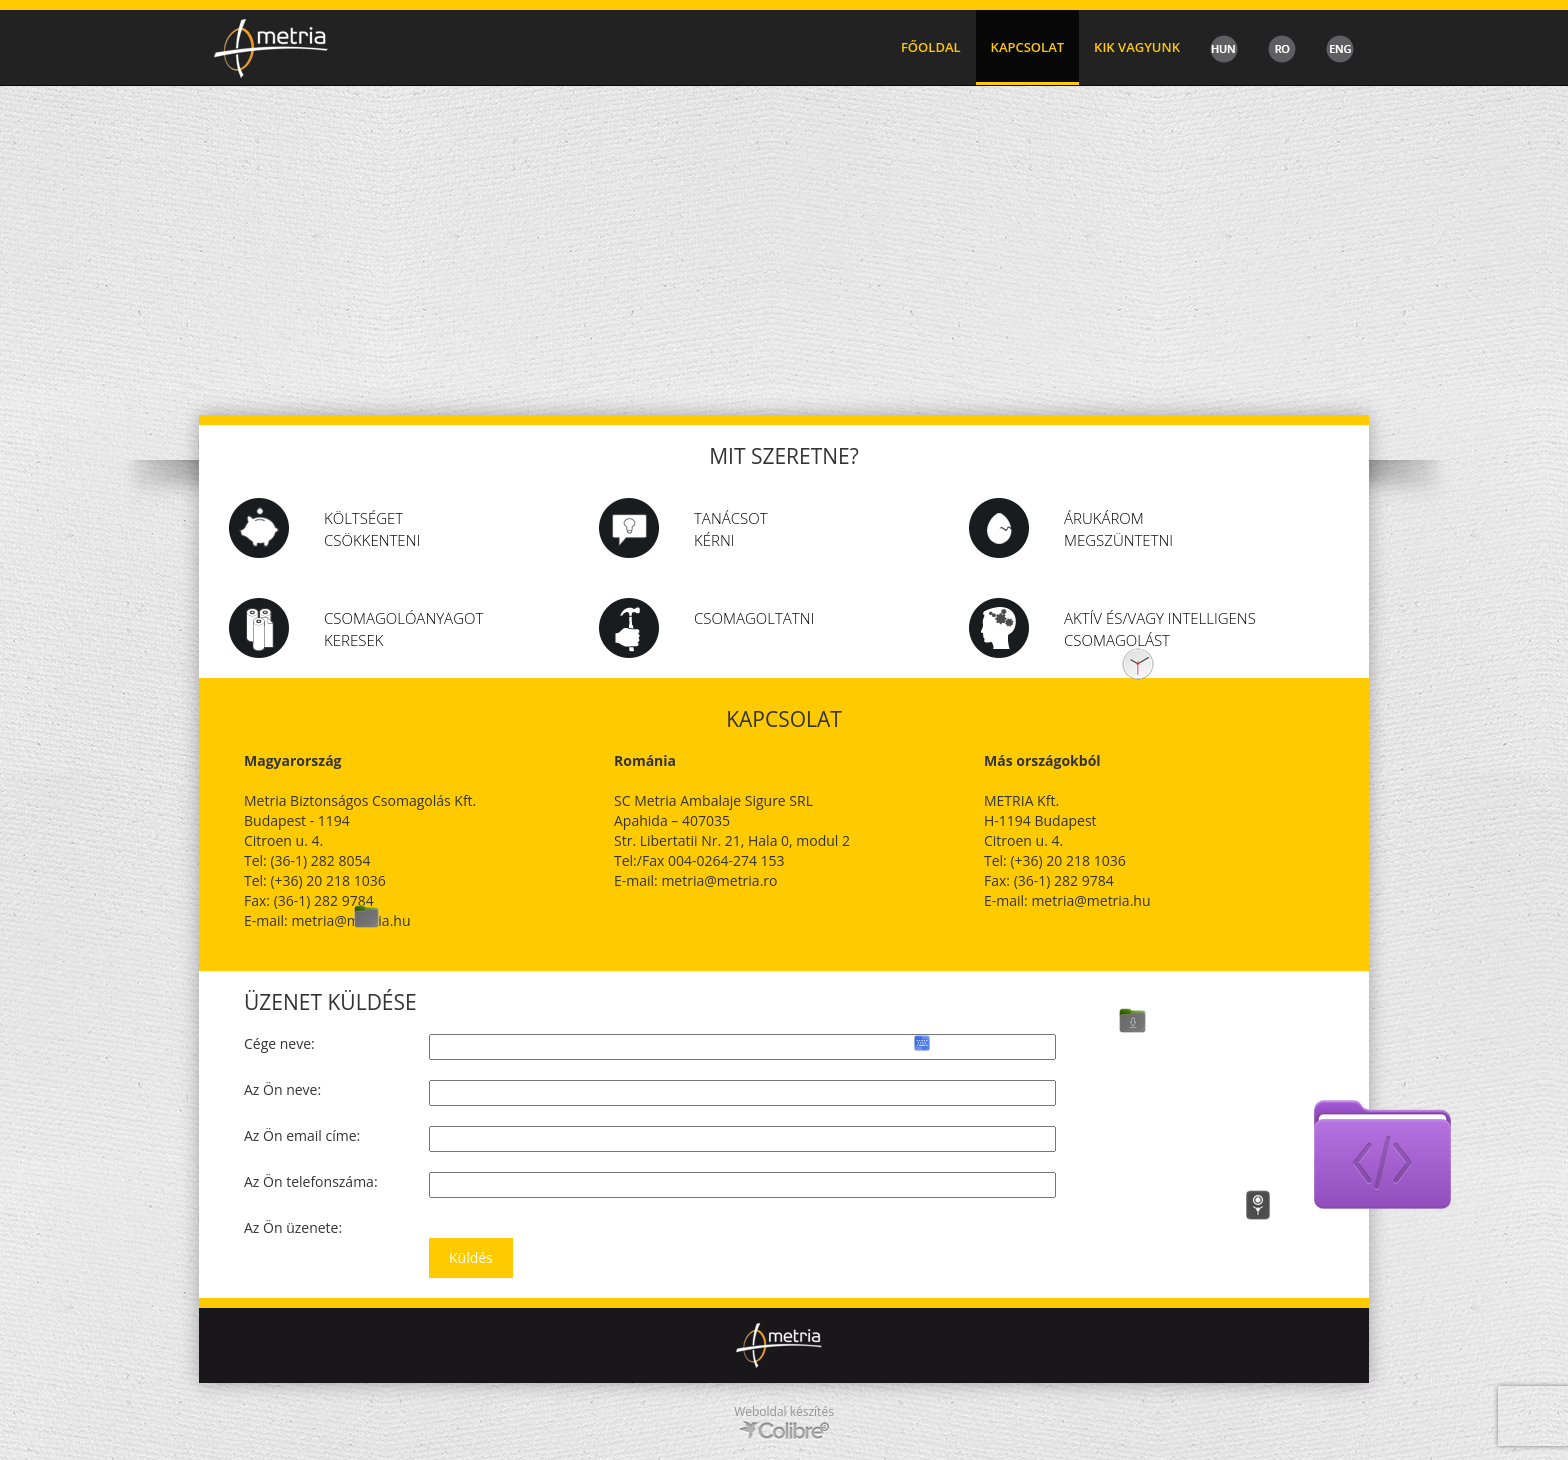  What do you see at coordinates (1258, 1205) in the screenshot?
I see `open déjà dup backup utility` at bounding box center [1258, 1205].